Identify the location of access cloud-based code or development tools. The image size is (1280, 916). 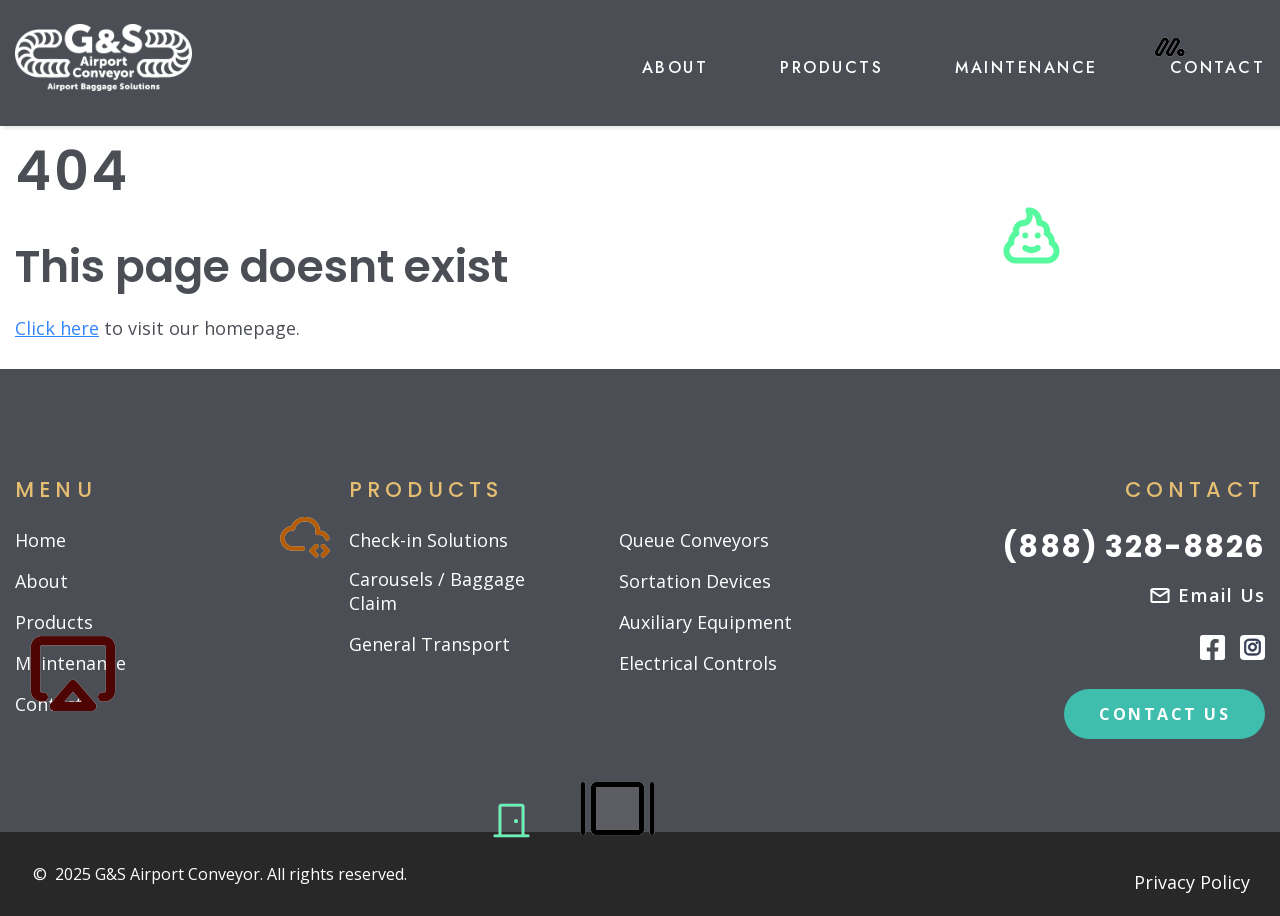
(305, 535).